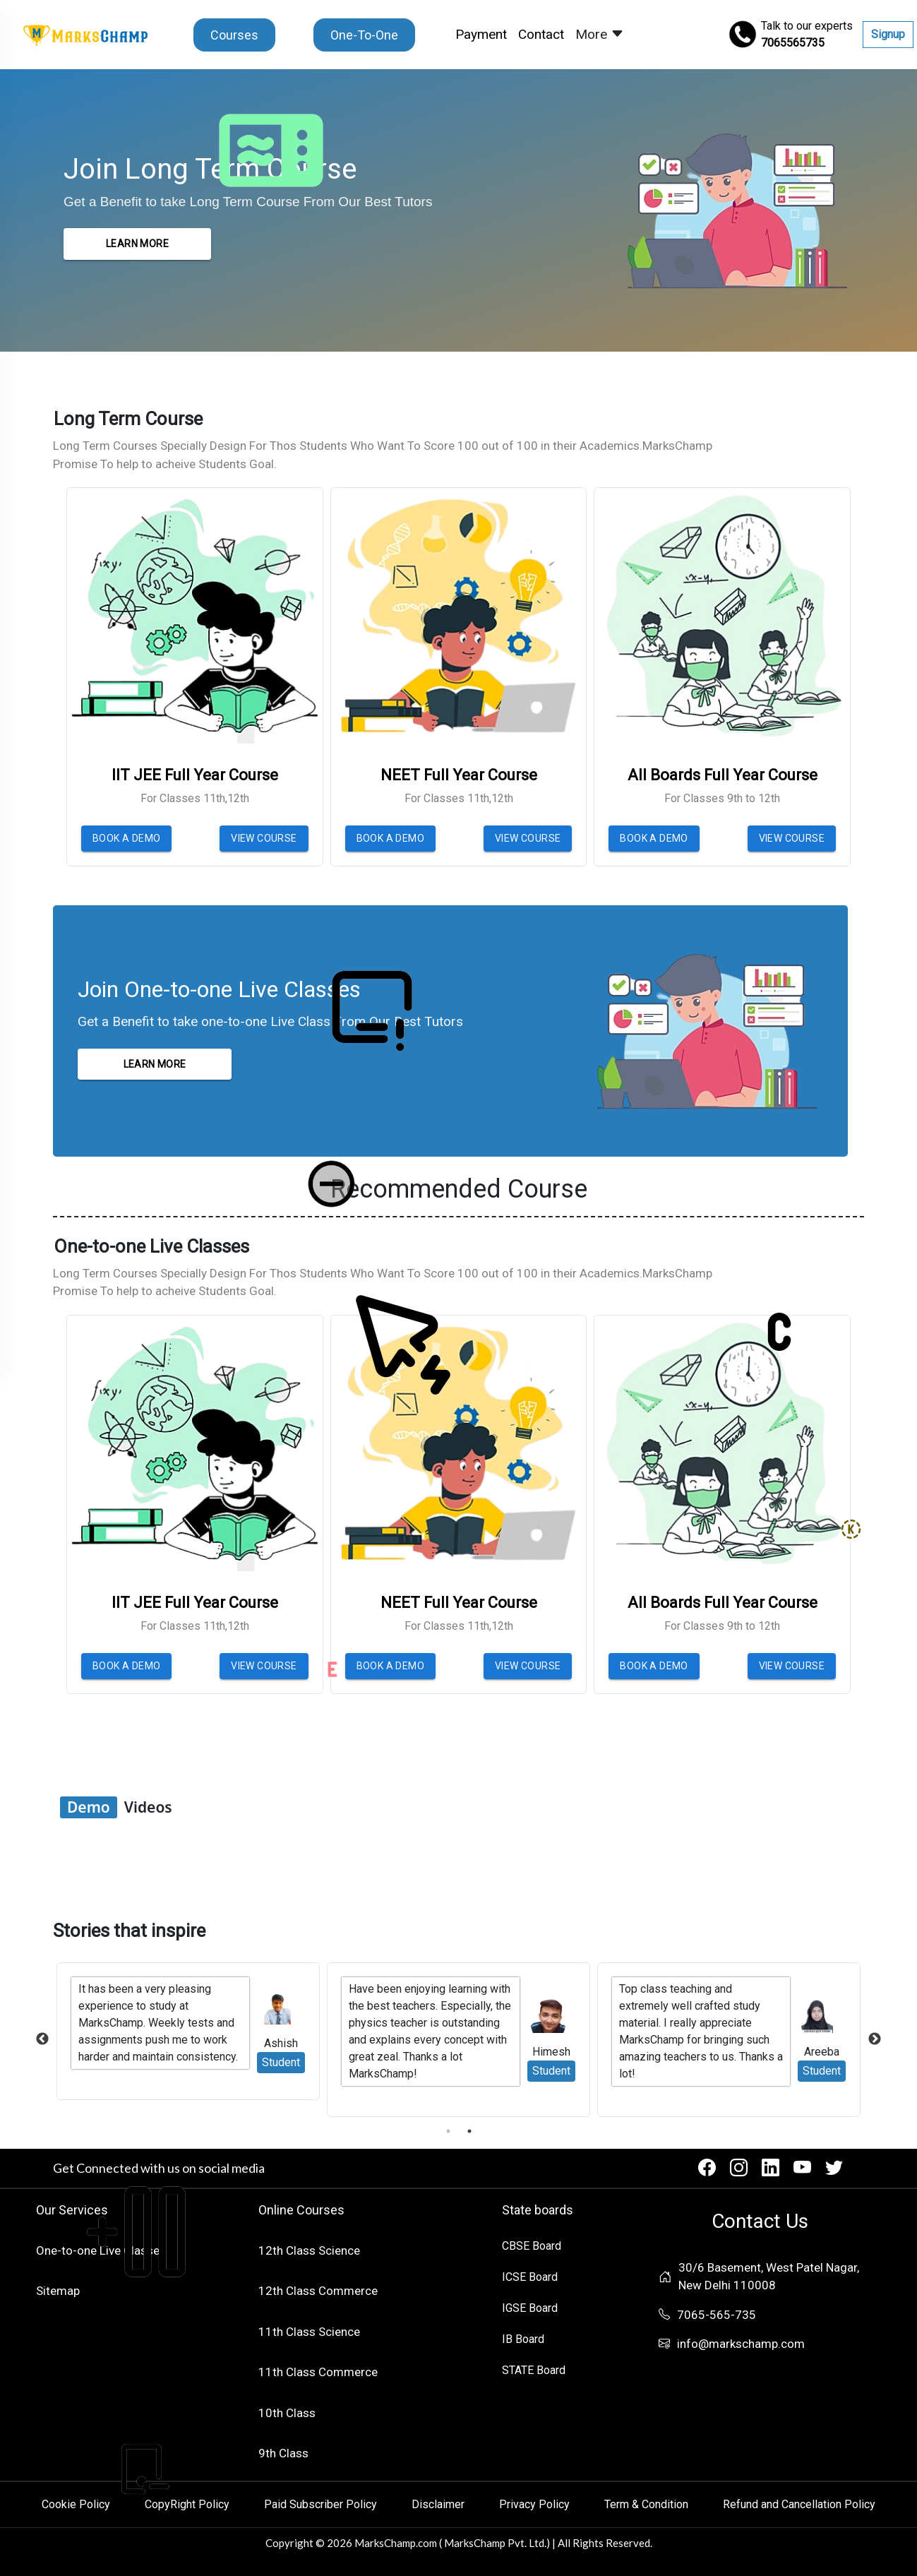 This screenshot has height=2576, width=917. Describe the element at coordinates (271, 150) in the screenshot. I see `access microwave or kitchen appliance controls` at that location.